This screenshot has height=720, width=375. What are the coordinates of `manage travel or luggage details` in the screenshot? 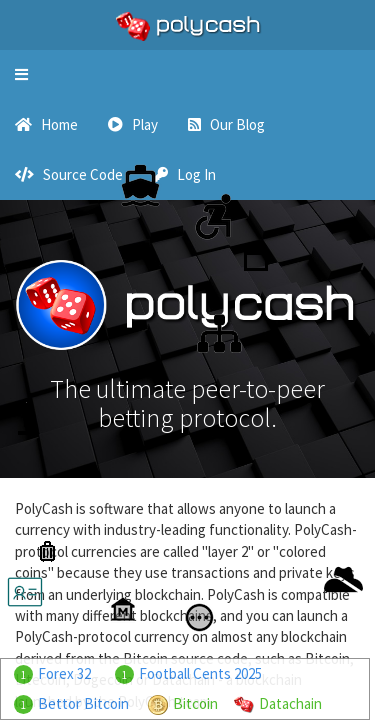 It's located at (47, 551).